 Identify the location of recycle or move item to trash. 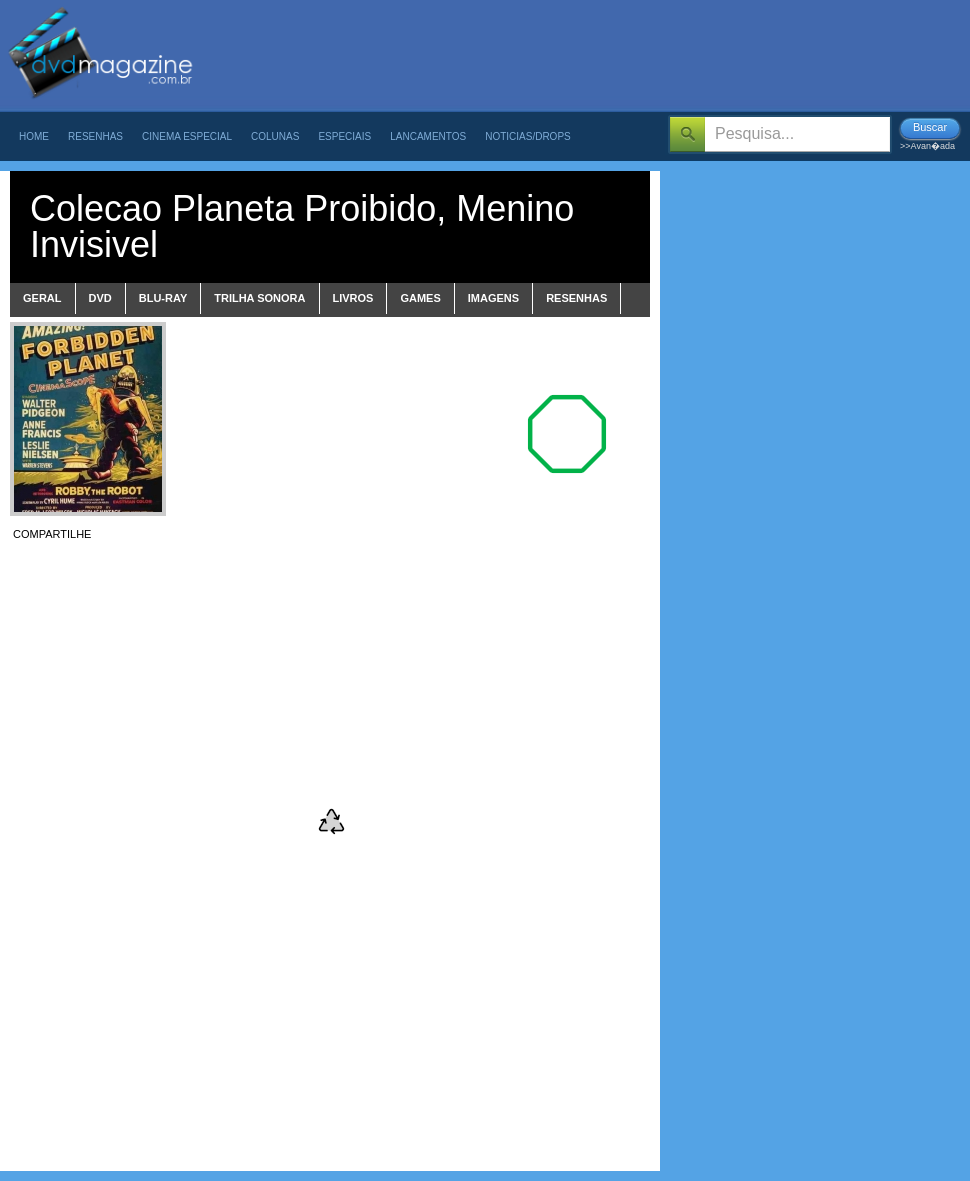
(331, 821).